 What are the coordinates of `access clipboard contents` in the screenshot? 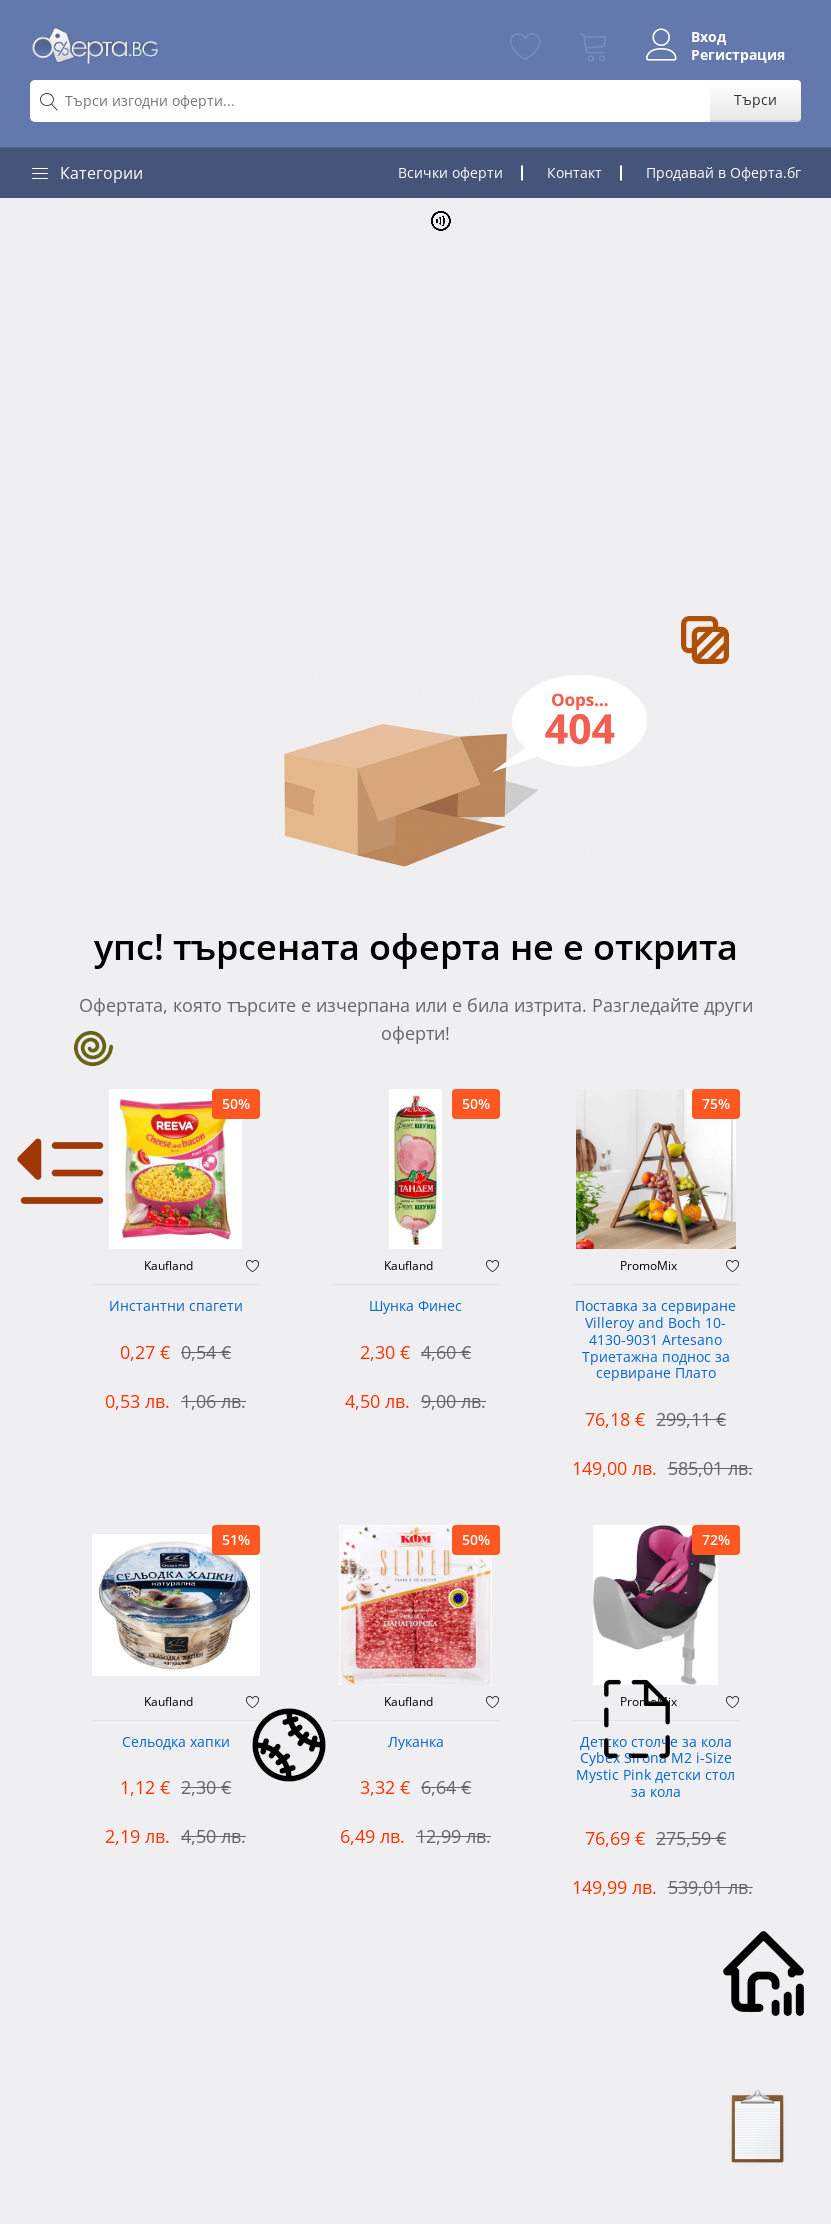 It's located at (757, 2126).